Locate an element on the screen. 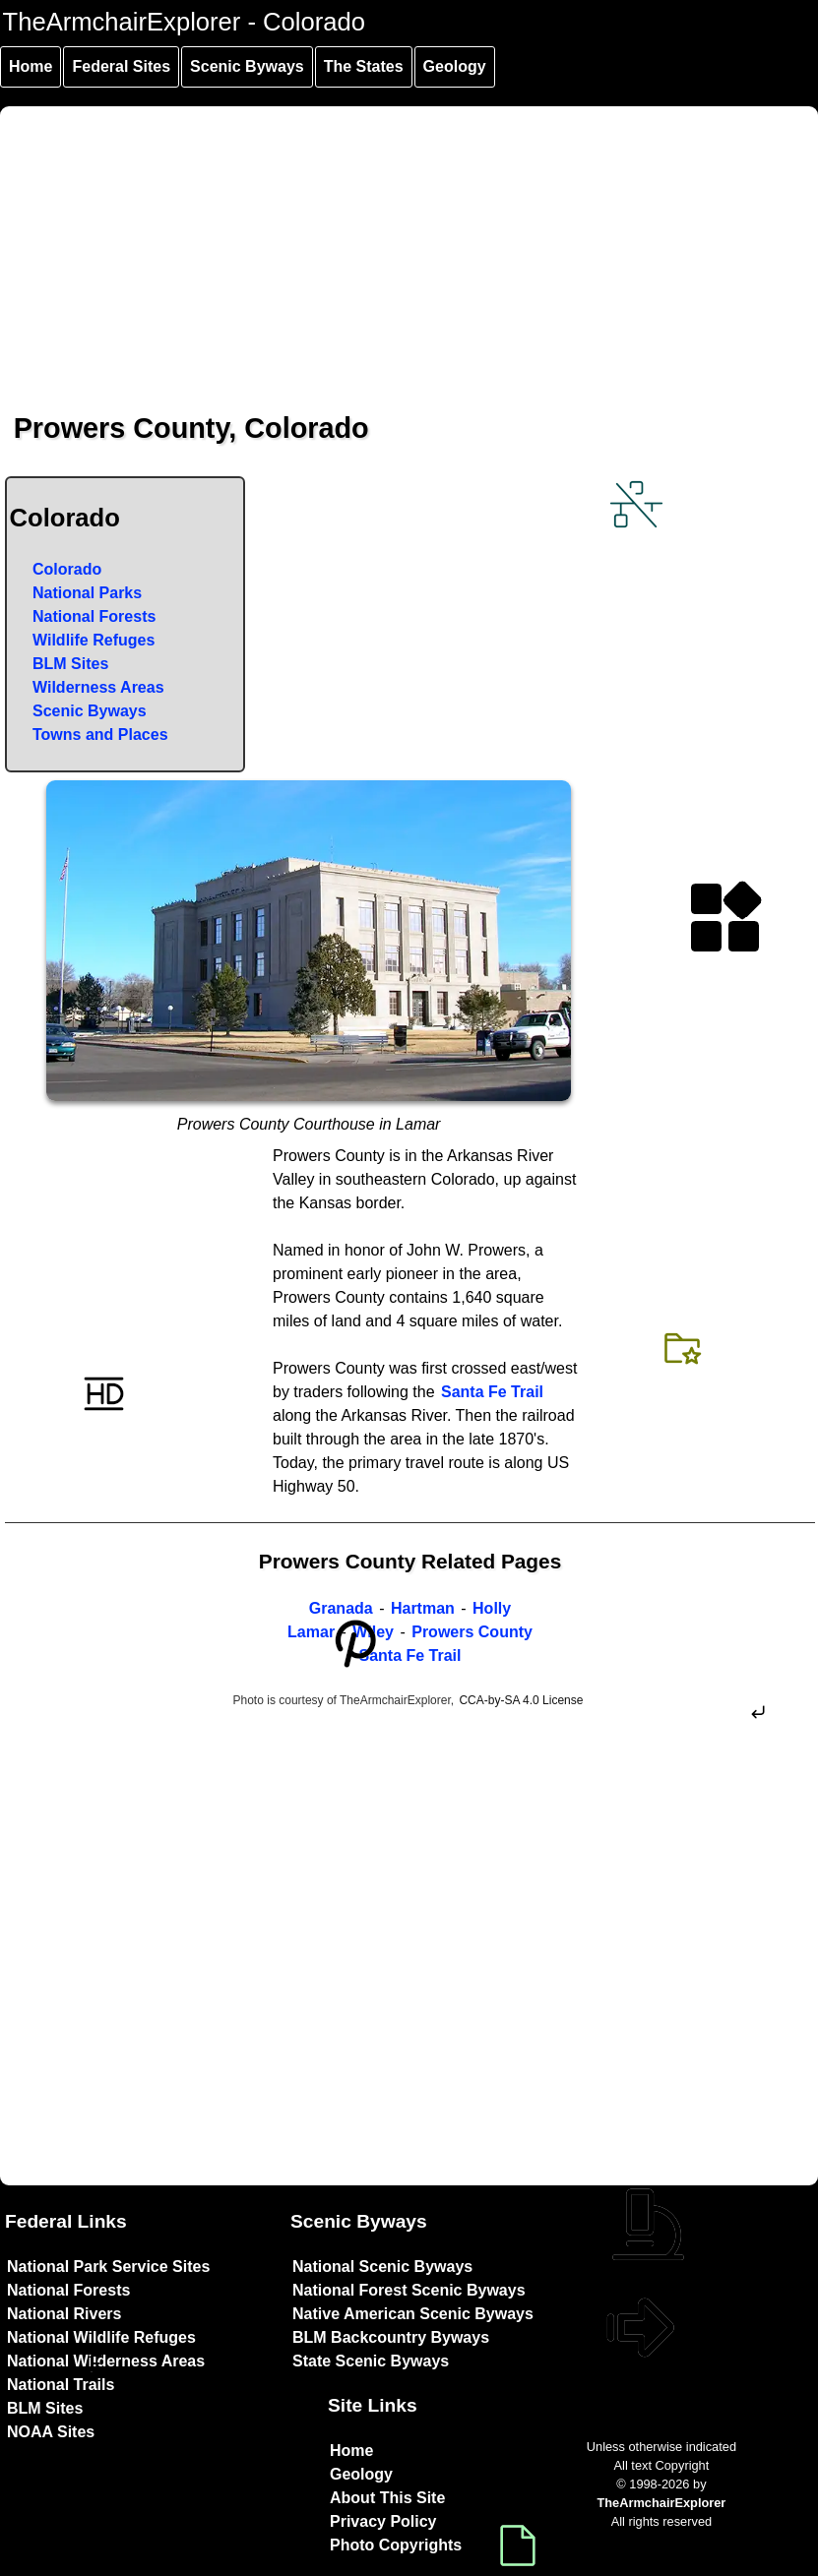  return or enter key action is located at coordinates (758, 1711).